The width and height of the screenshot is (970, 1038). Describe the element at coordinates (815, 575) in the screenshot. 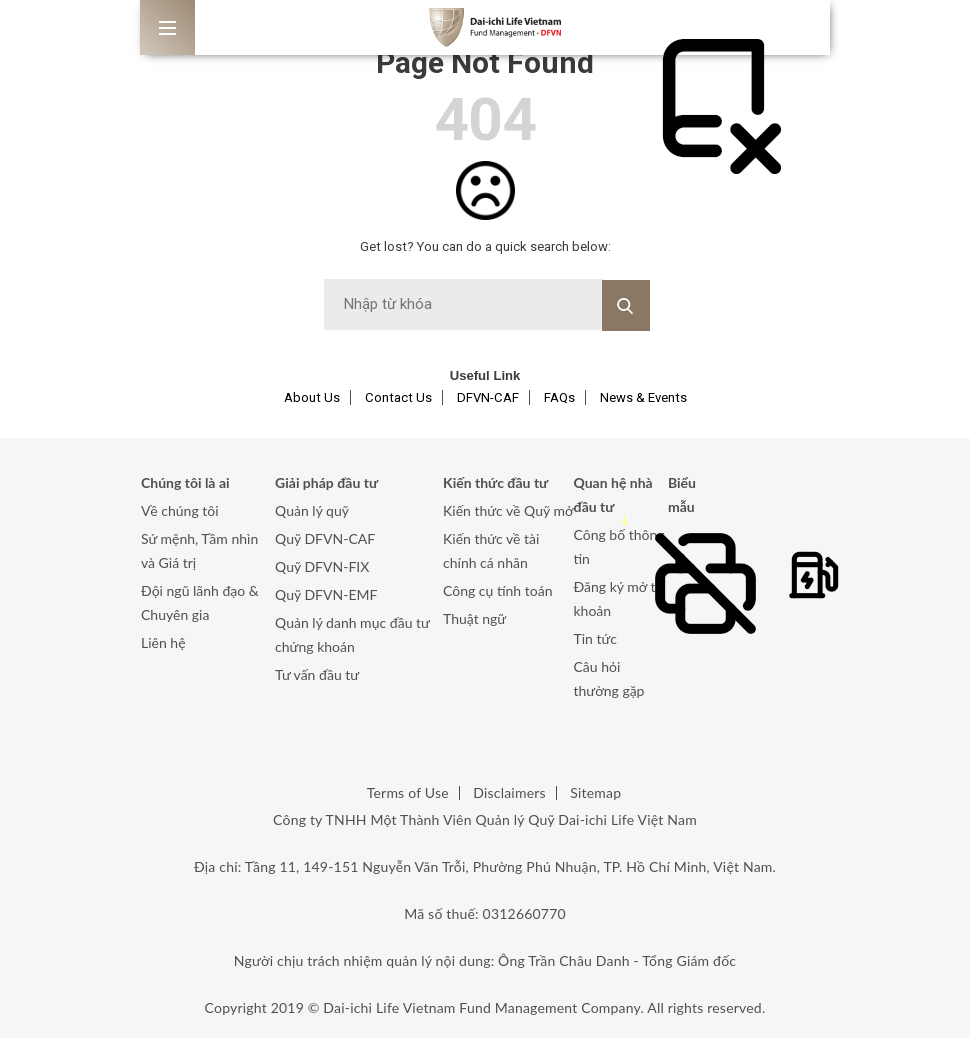

I see `find nearby electric vehicle charging stations` at that location.